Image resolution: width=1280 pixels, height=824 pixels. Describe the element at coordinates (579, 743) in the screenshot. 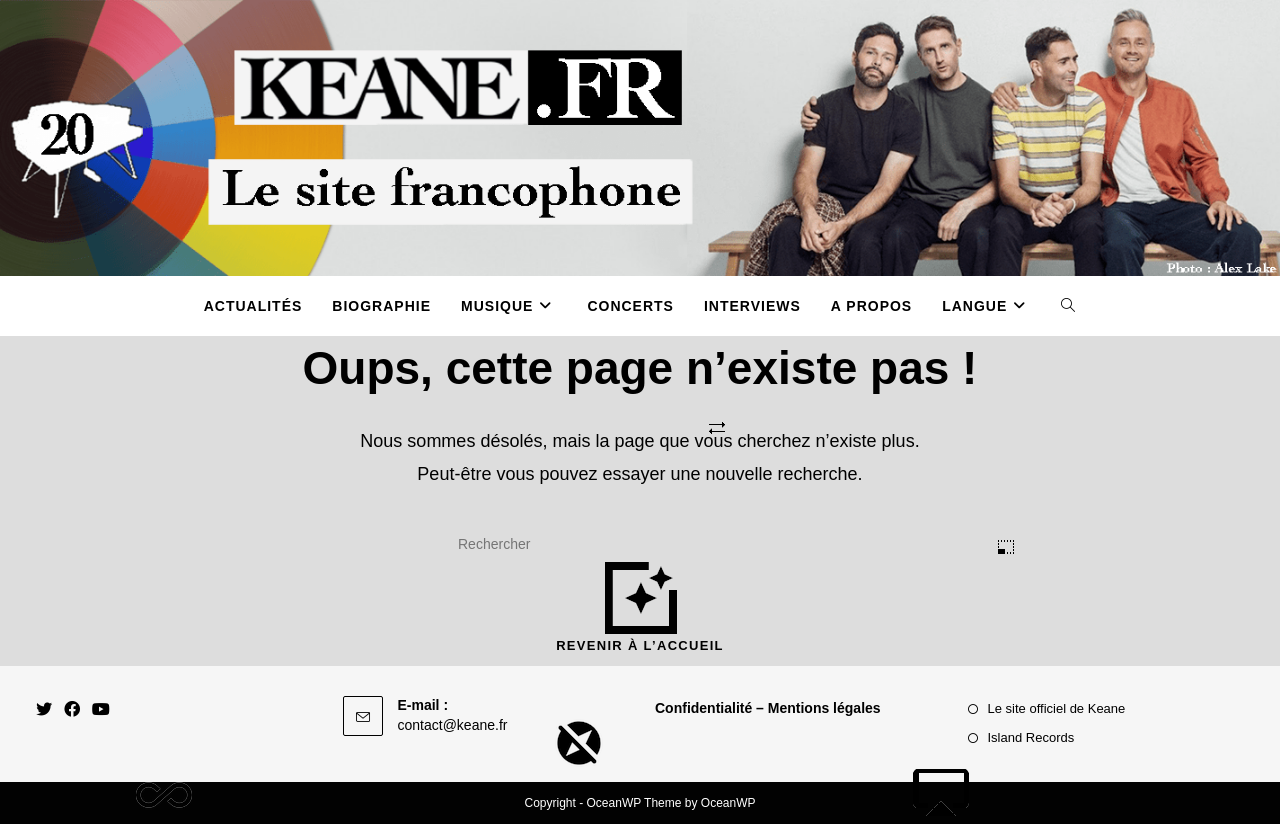

I see `disable compass or navigation features` at that location.